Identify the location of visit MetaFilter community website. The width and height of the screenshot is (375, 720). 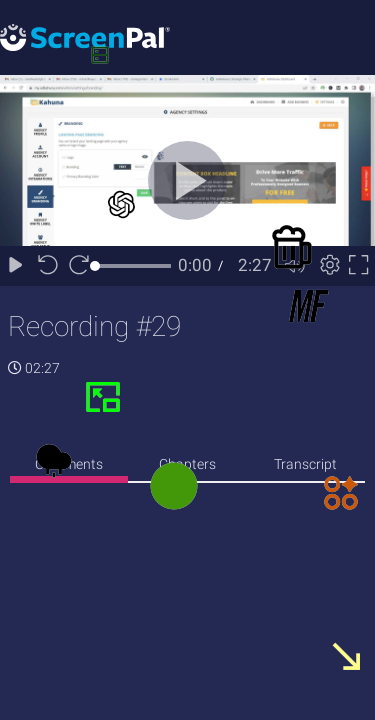
(309, 306).